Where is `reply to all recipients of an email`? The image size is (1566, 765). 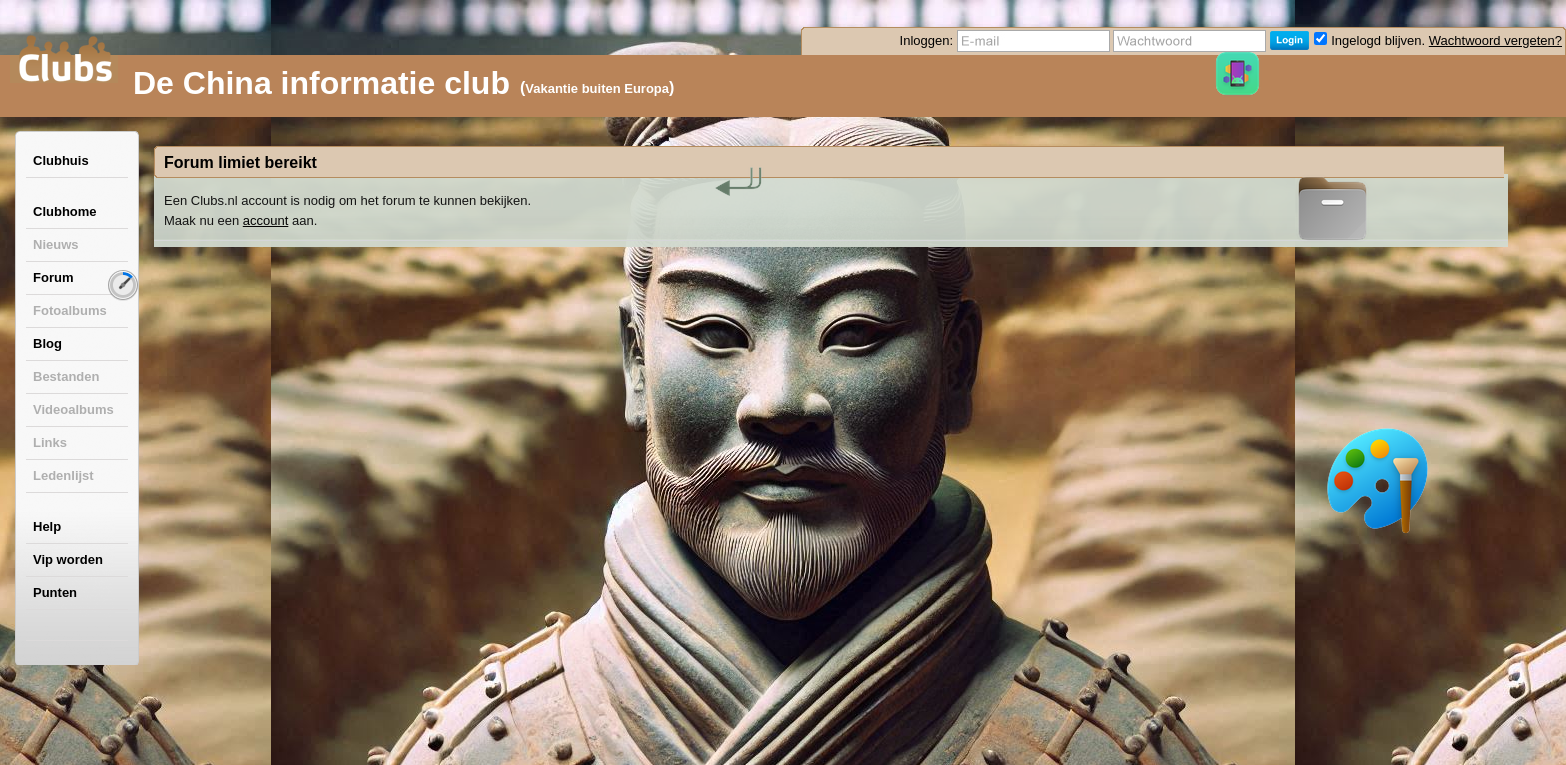
reply to all recipients of an email is located at coordinates (737, 181).